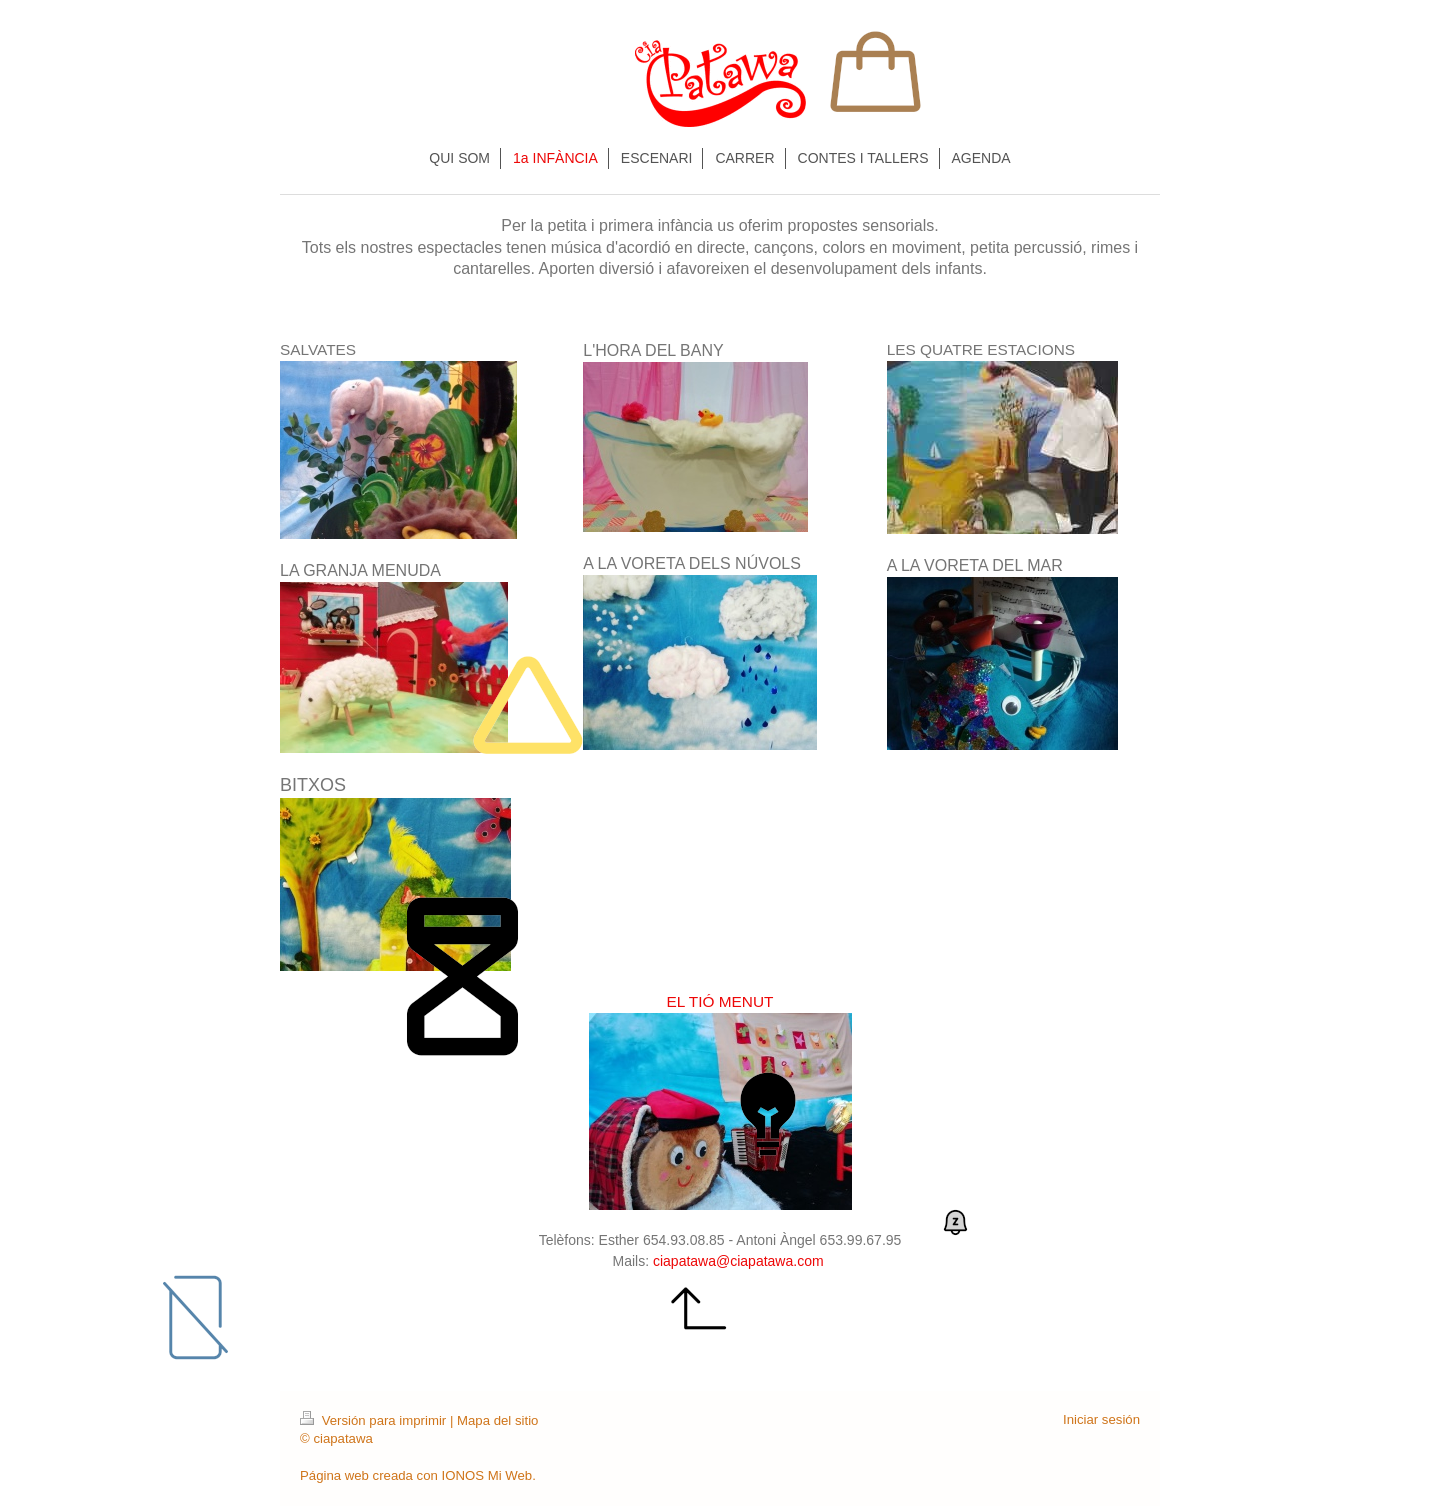 This screenshot has height=1506, width=1440. What do you see at coordinates (528, 707) in the screenshot?
I see `indicates a warning or caution state` at bounding box center [528, 707].